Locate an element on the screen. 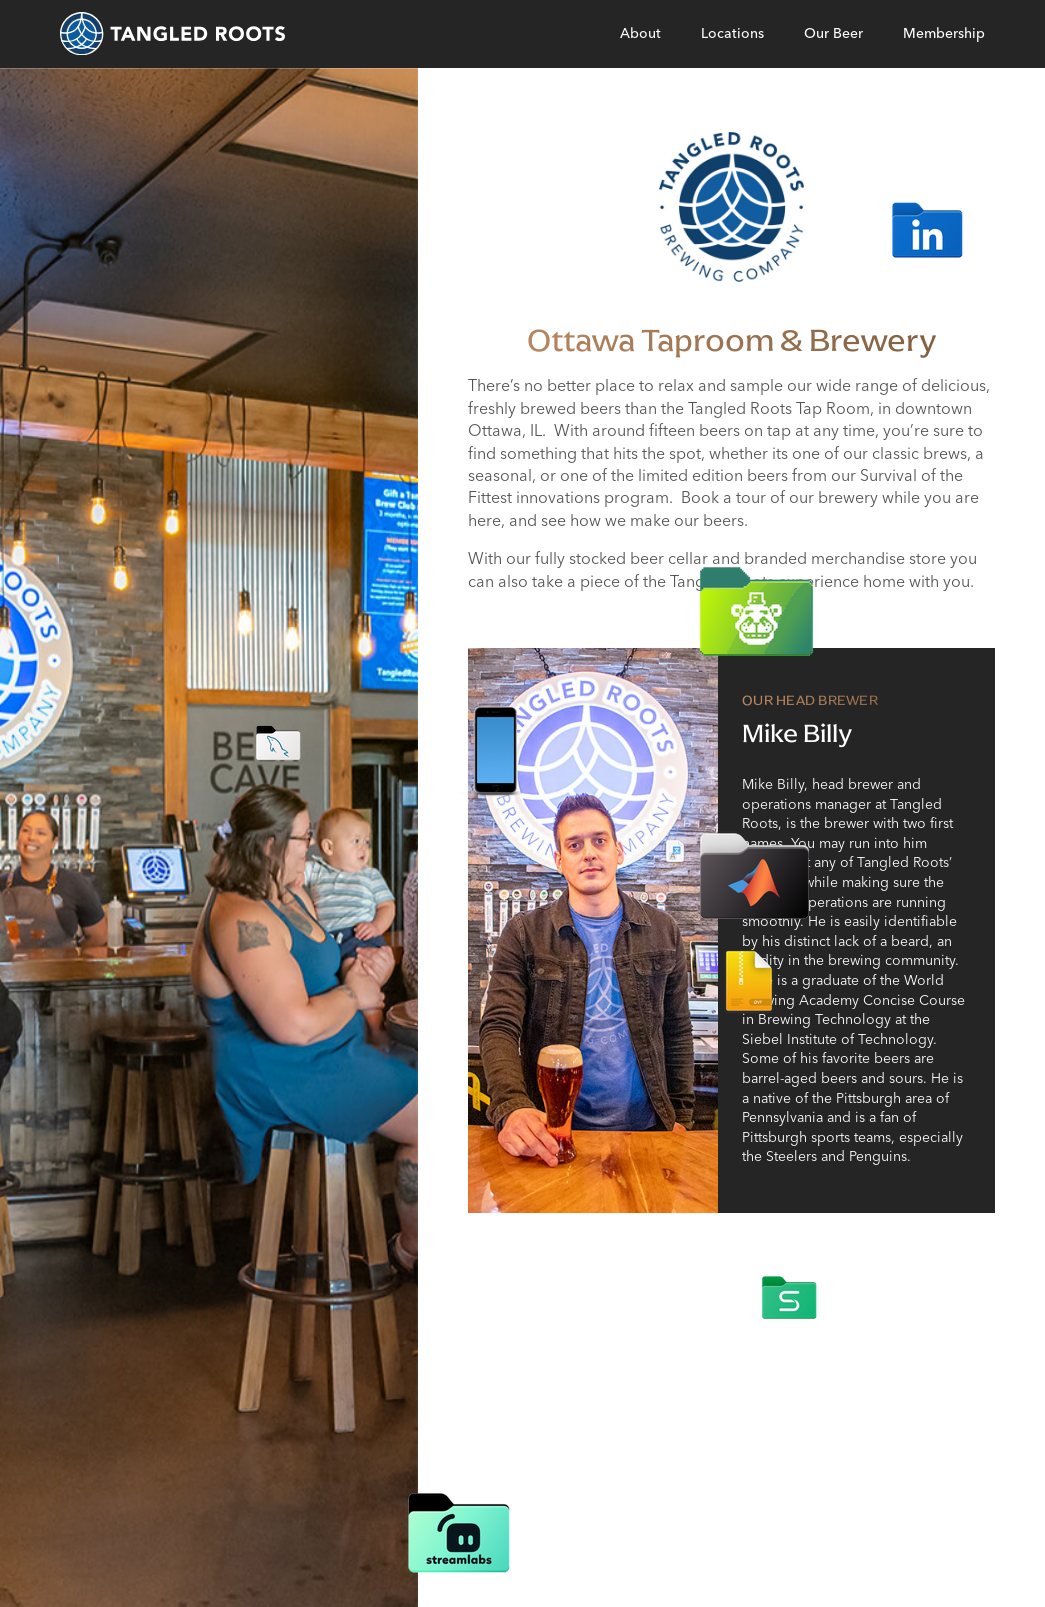  open folder containing linkedin-related files is located at coordinates (927, 232).